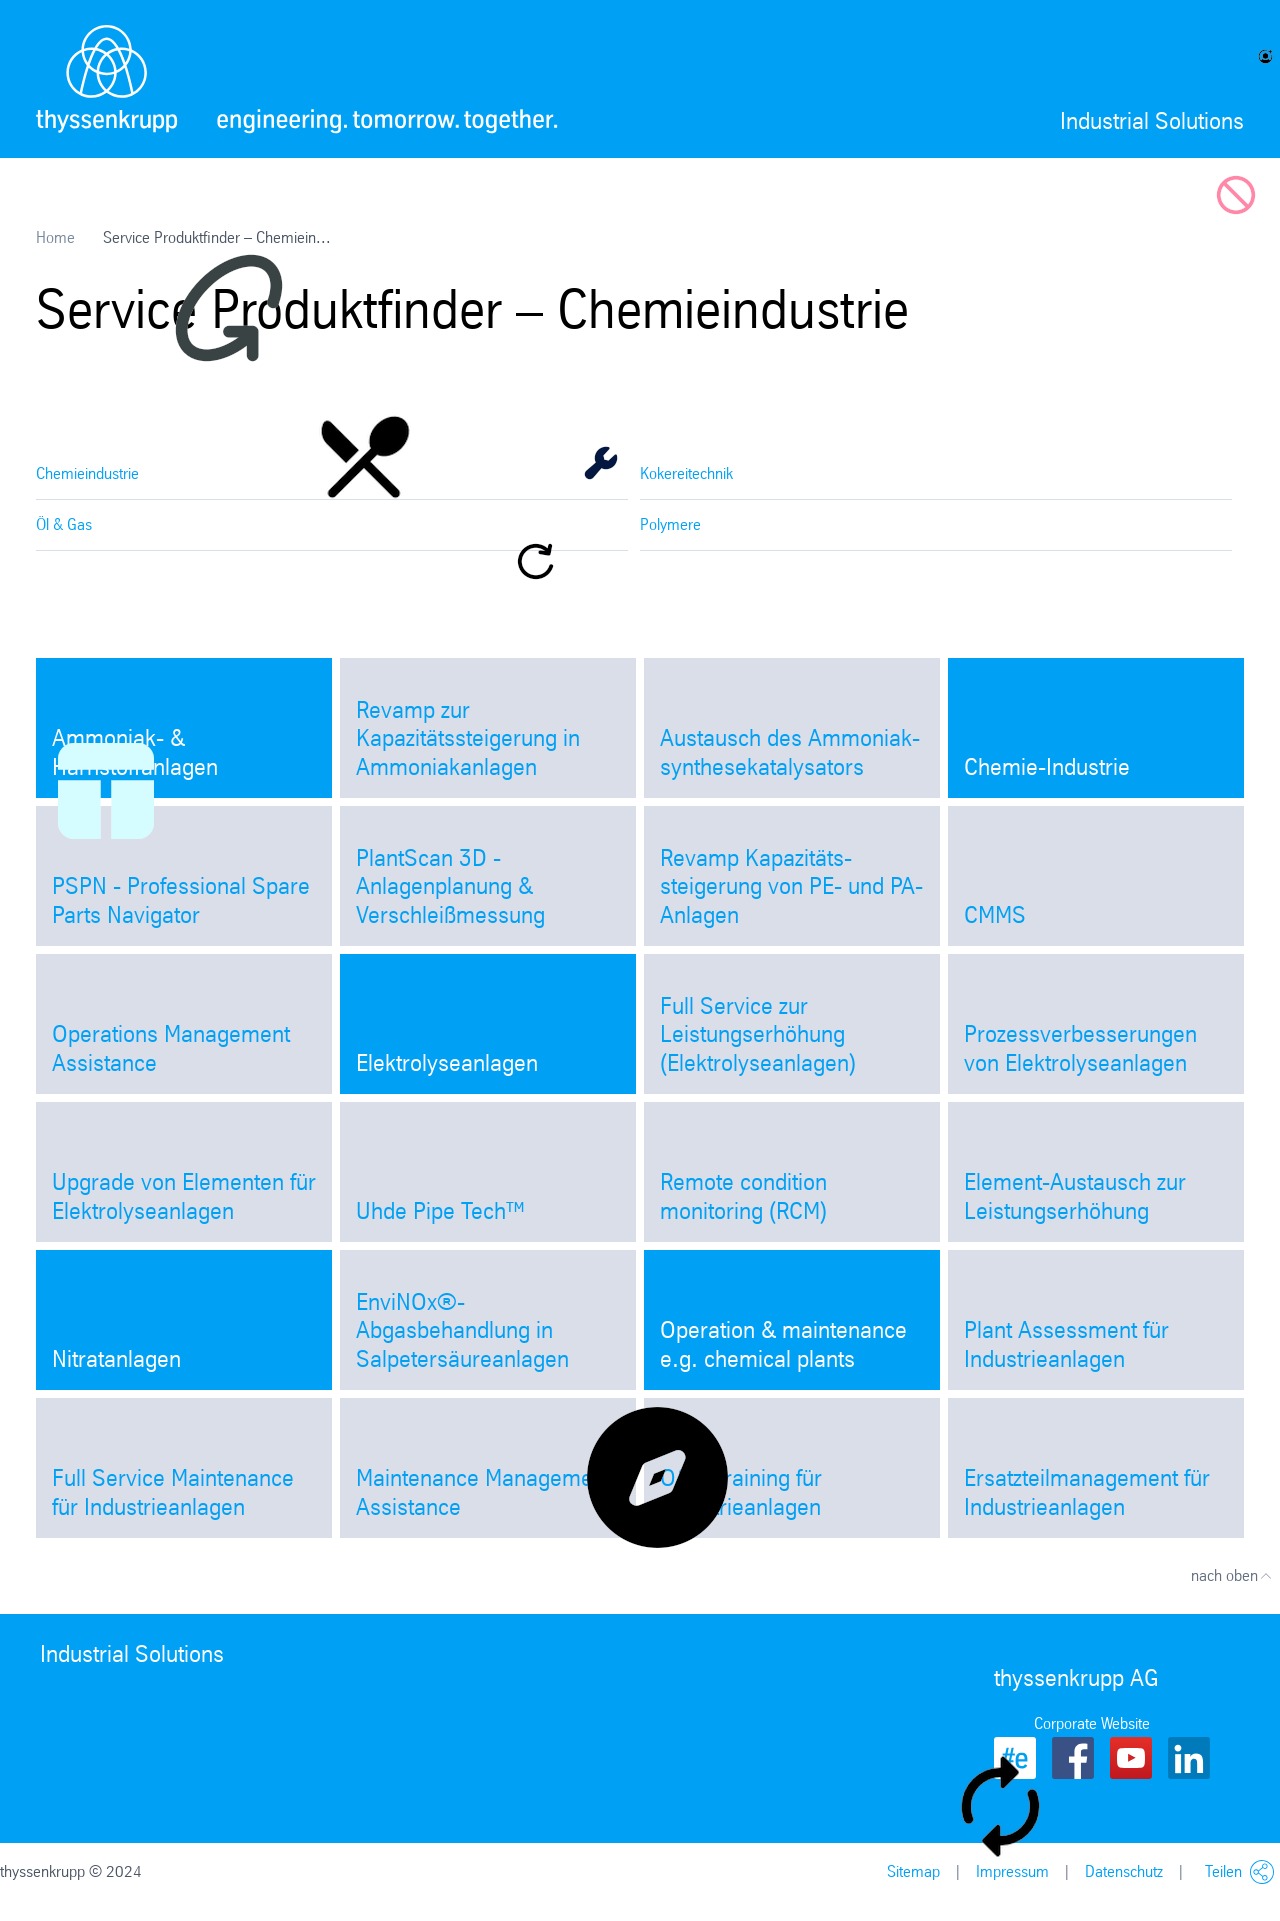 This screenshot has height=1921, width=1280. Describe the element at coordinates (364, 457) in the screenshot. I see `find nearby restaurants` at that location.